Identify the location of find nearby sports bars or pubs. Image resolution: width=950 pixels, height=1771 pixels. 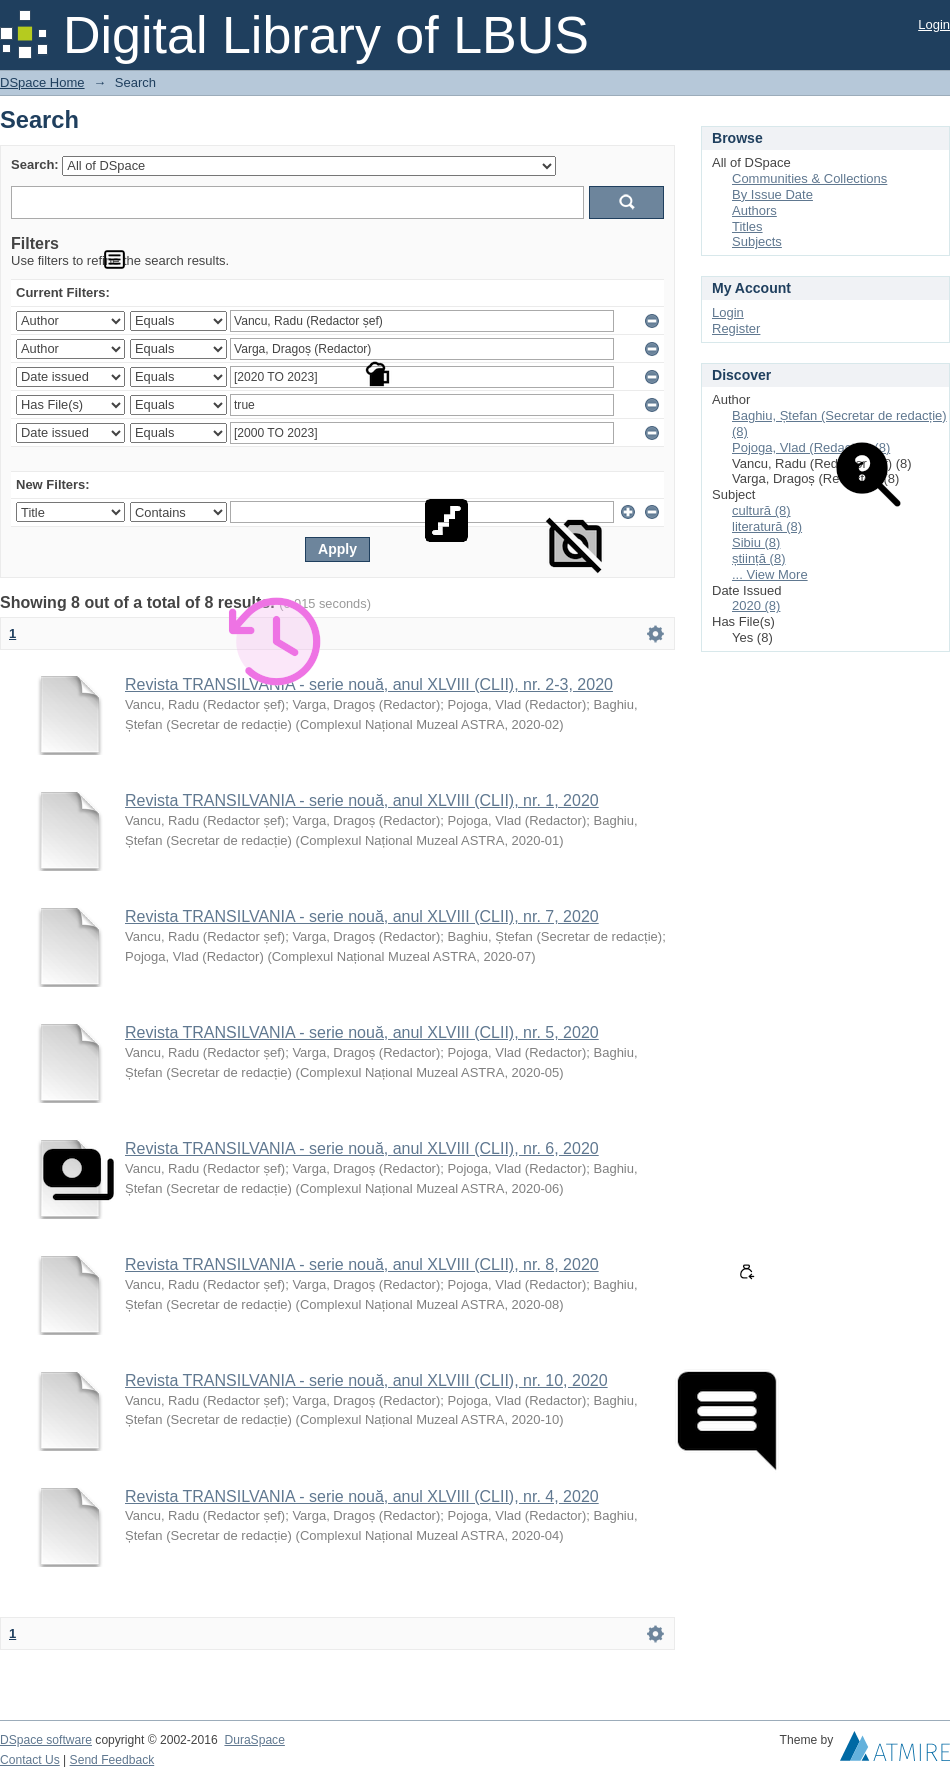
(377, 374).